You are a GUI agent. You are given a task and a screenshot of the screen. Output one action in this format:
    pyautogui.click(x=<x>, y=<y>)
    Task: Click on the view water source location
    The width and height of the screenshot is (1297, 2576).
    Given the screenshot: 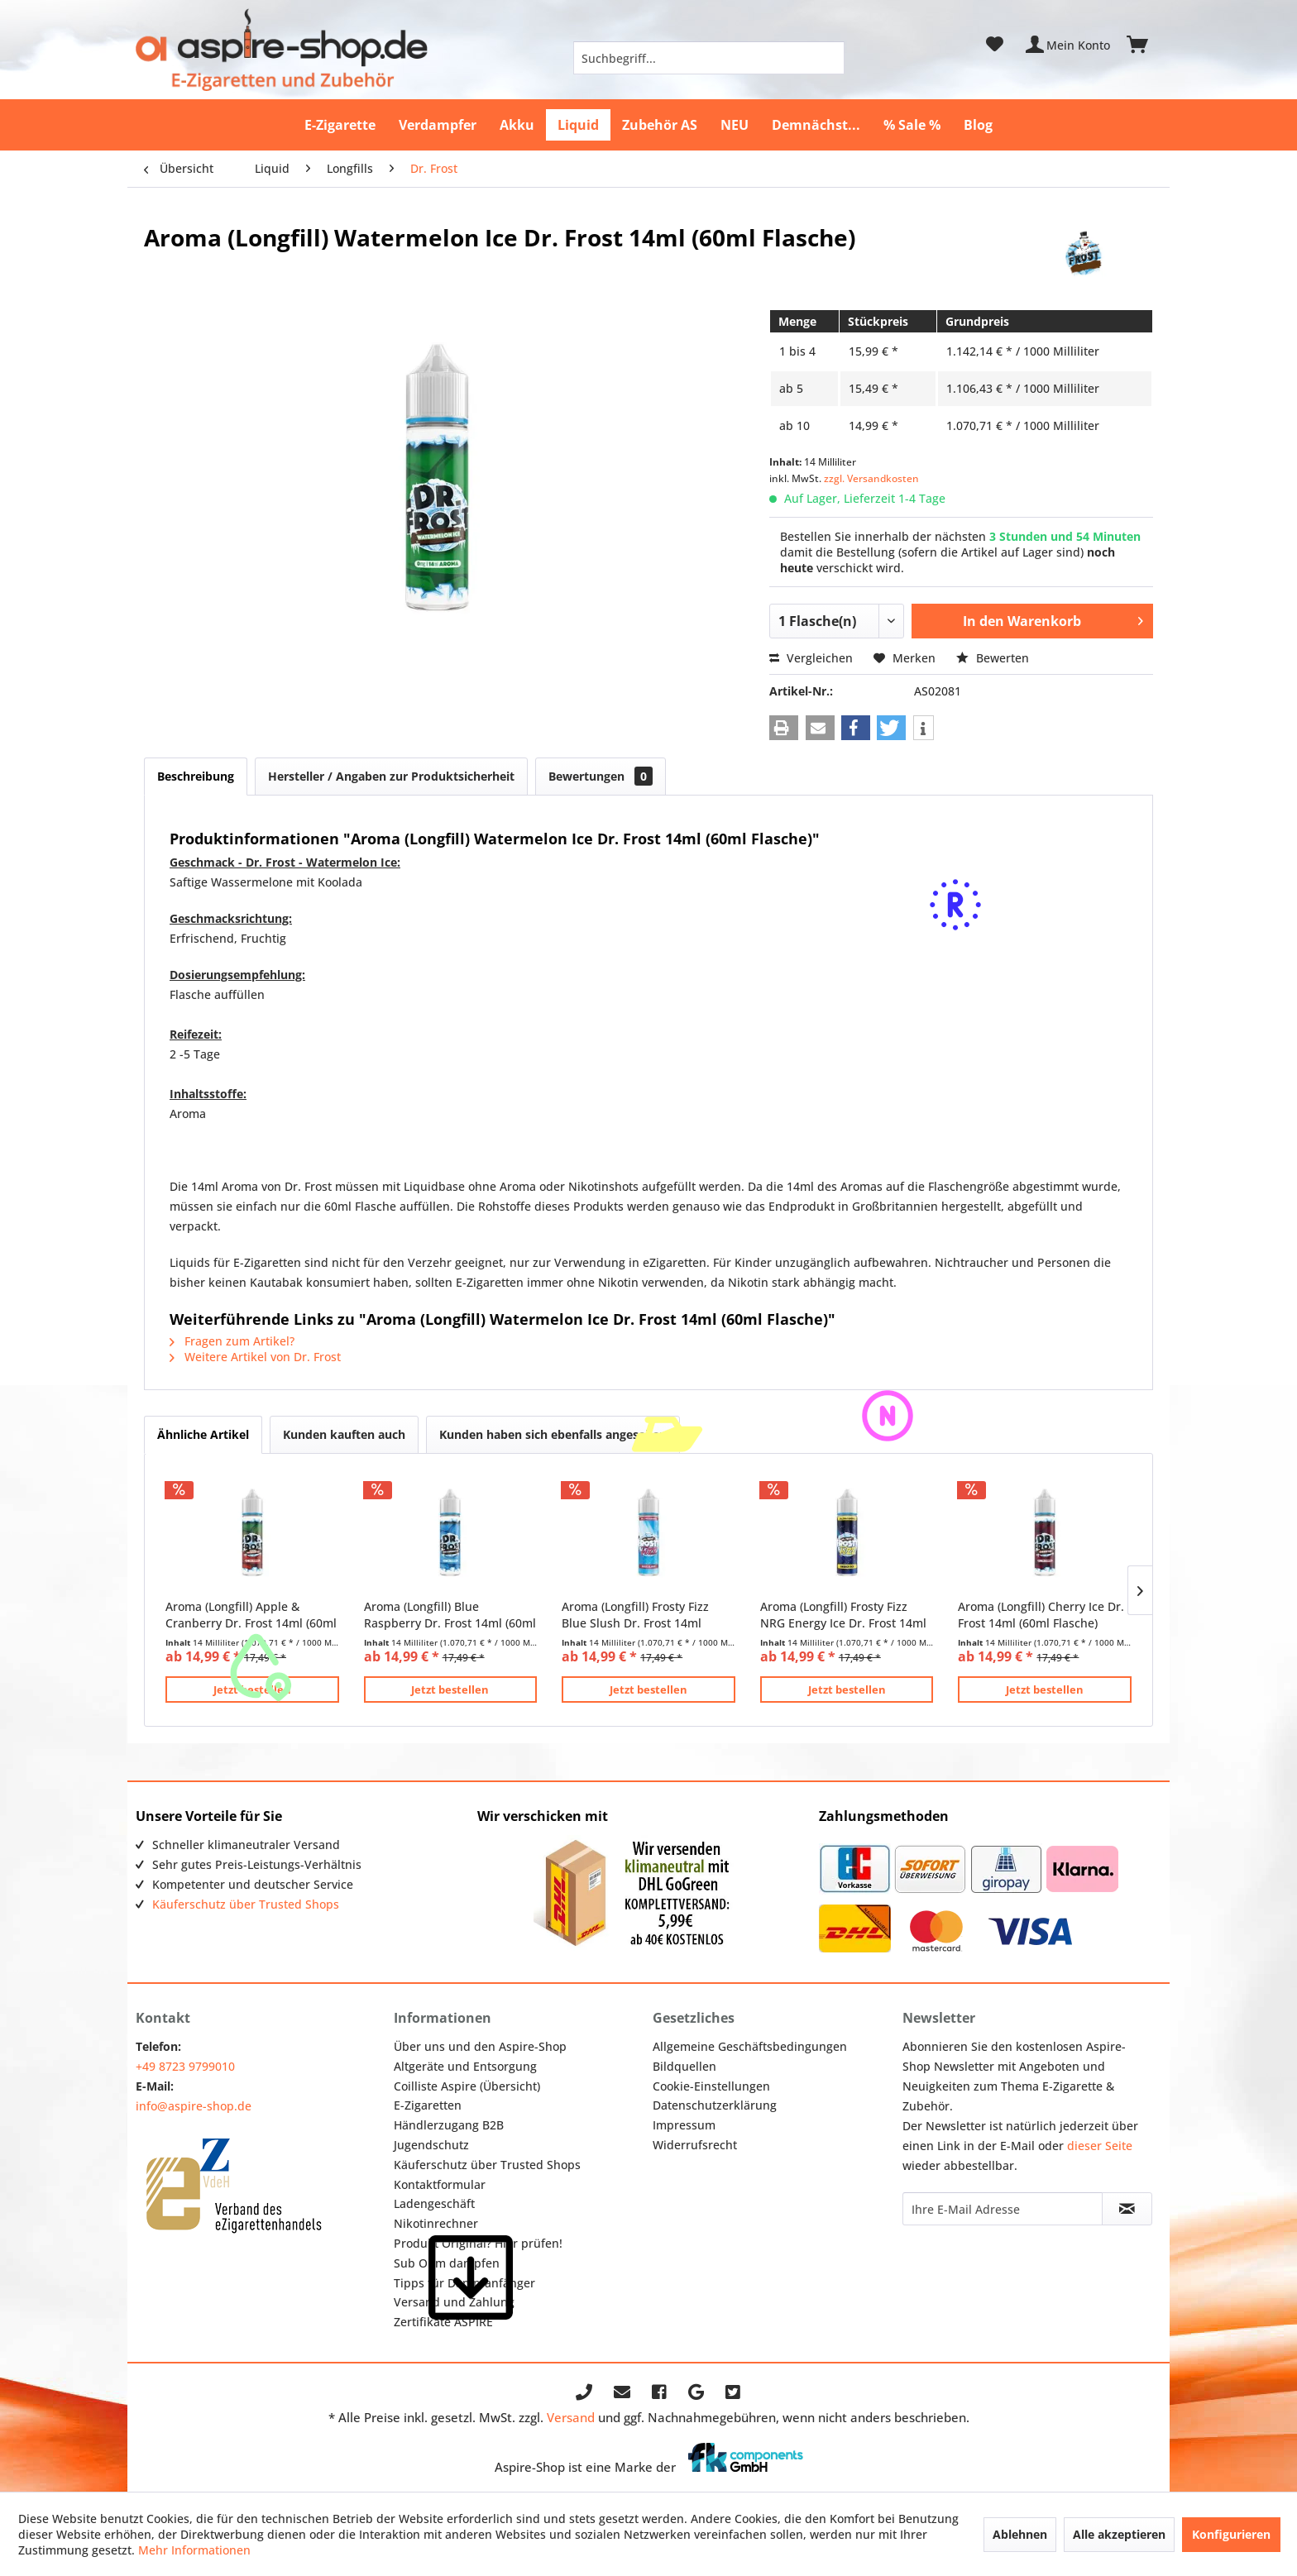 What is the action you would take?
    pyautogui.click(x=256, y=1666)
    